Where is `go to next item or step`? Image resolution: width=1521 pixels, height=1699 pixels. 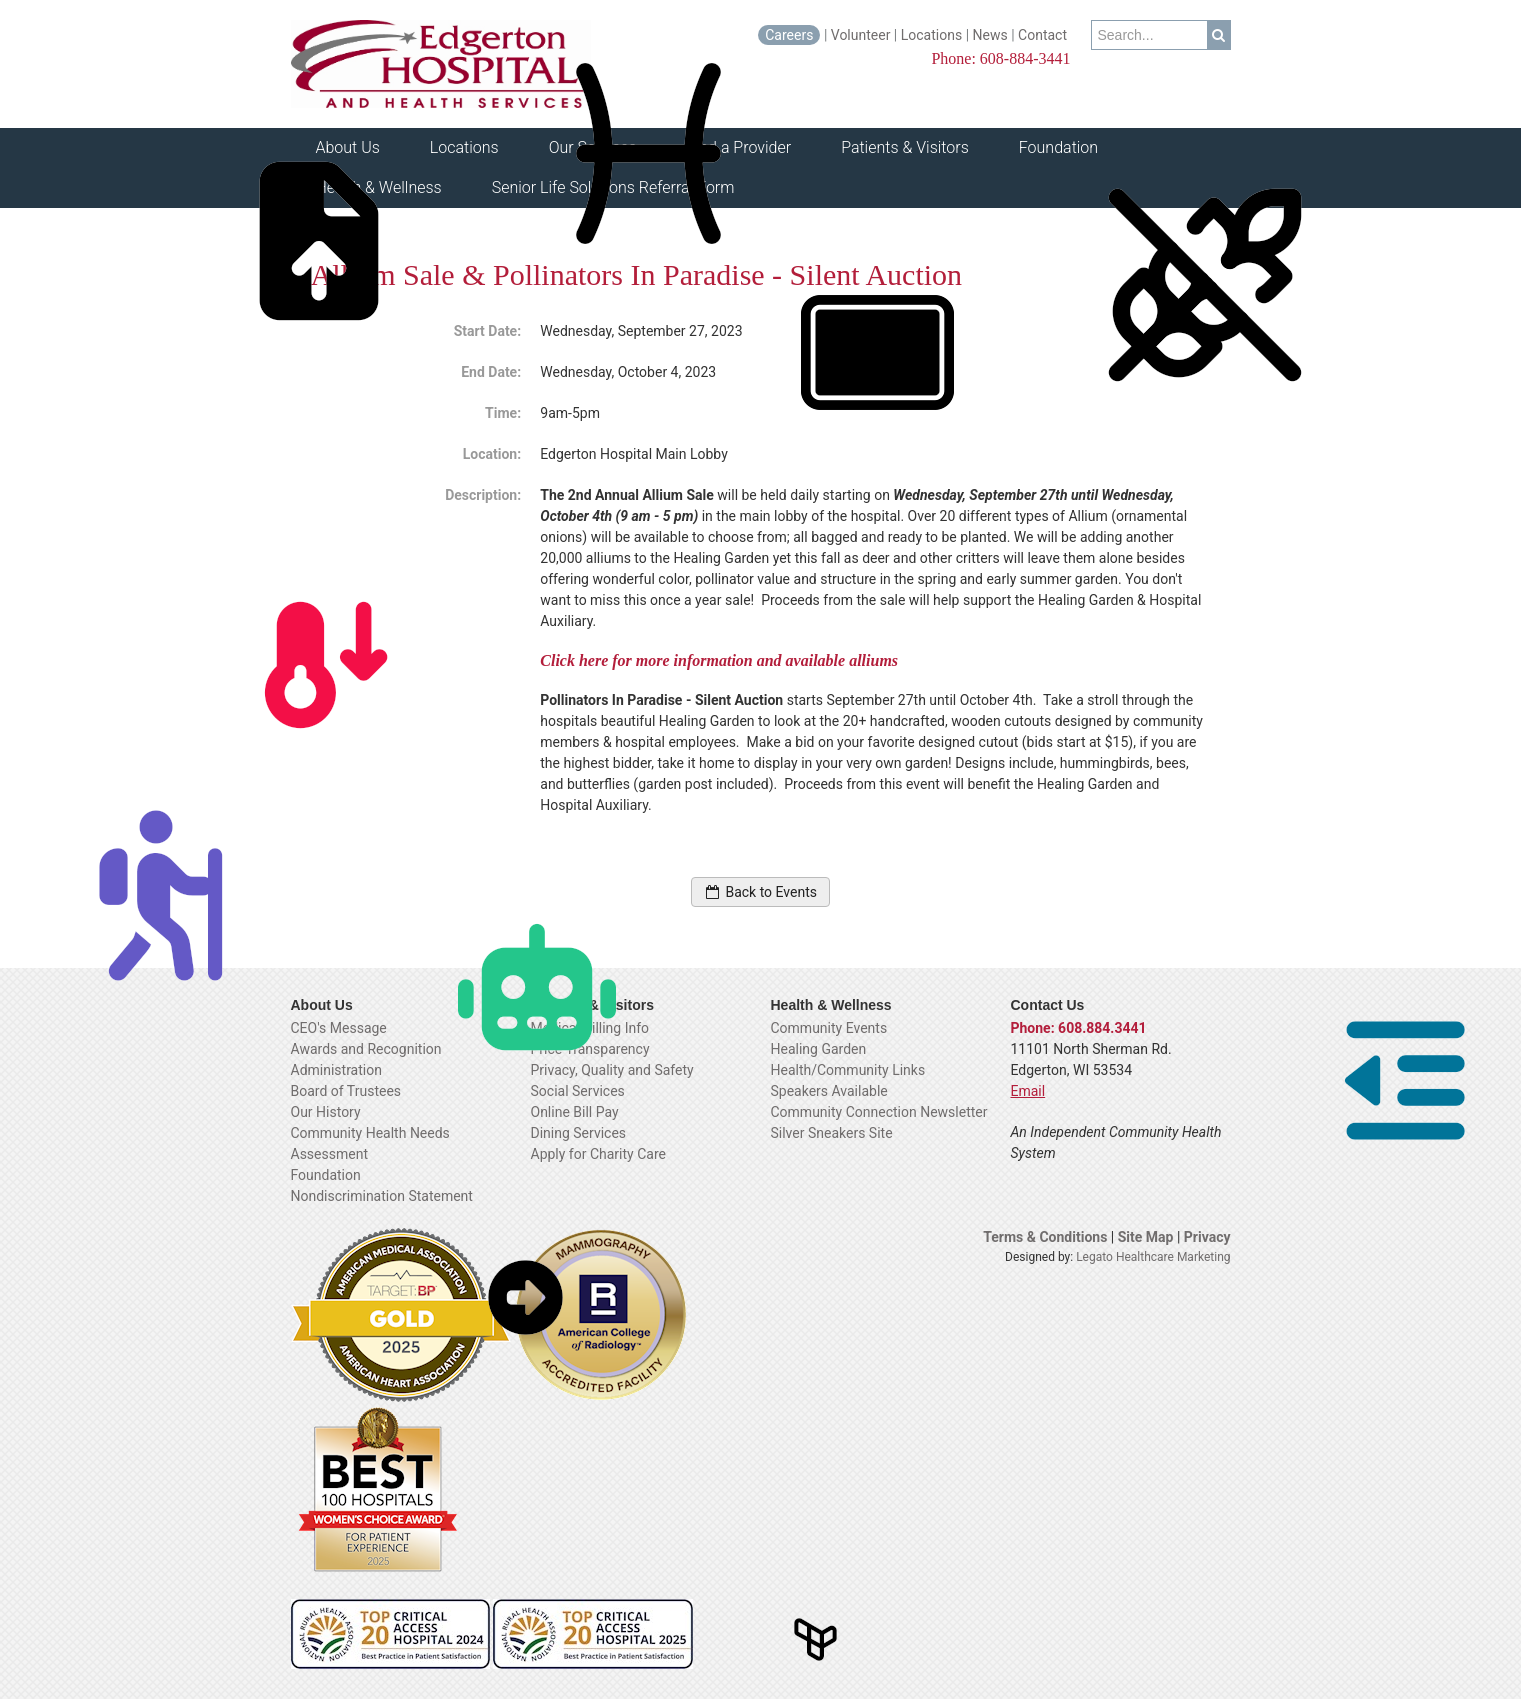 go to next item or step is located at coordinates (525, 1297).